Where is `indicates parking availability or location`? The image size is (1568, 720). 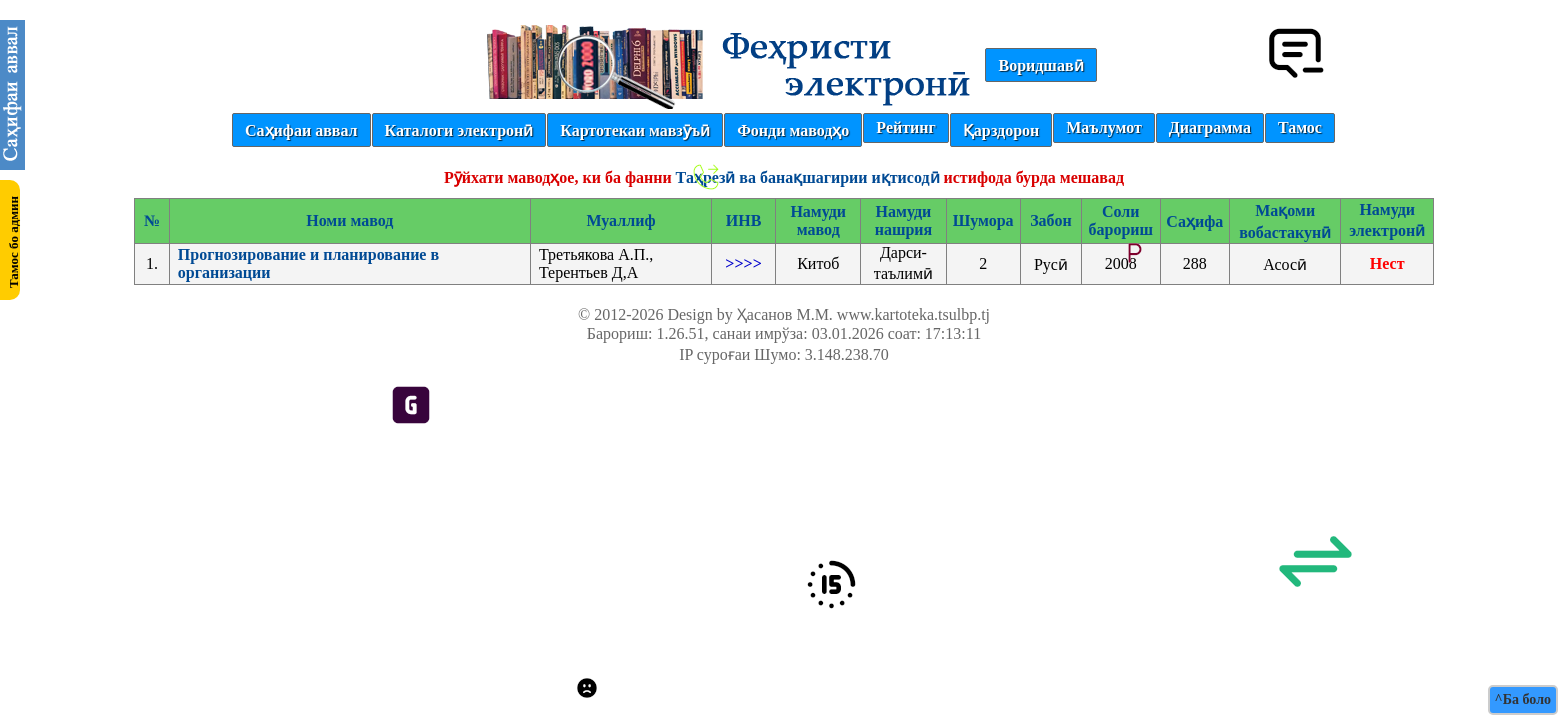
indicates parking availability or location is located at coordinates (1135, 253).